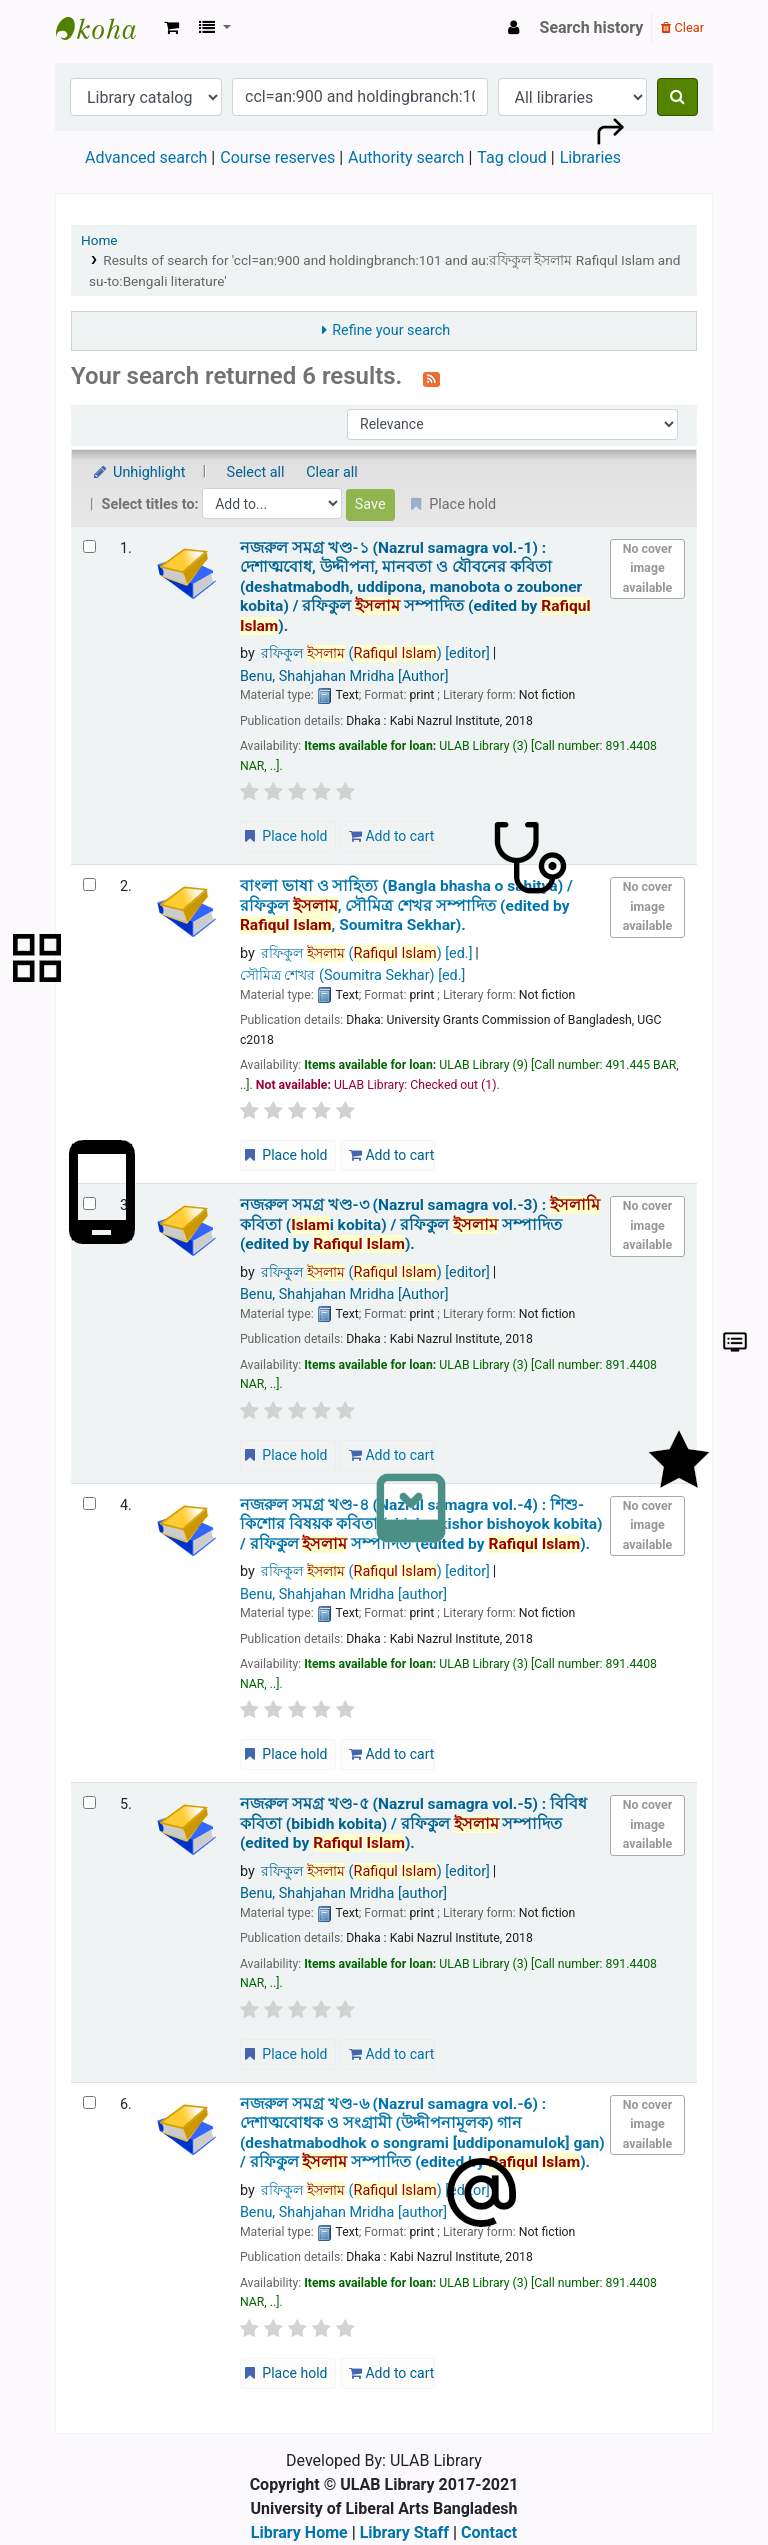  I want to click on share or forward content, so click(610, 131).